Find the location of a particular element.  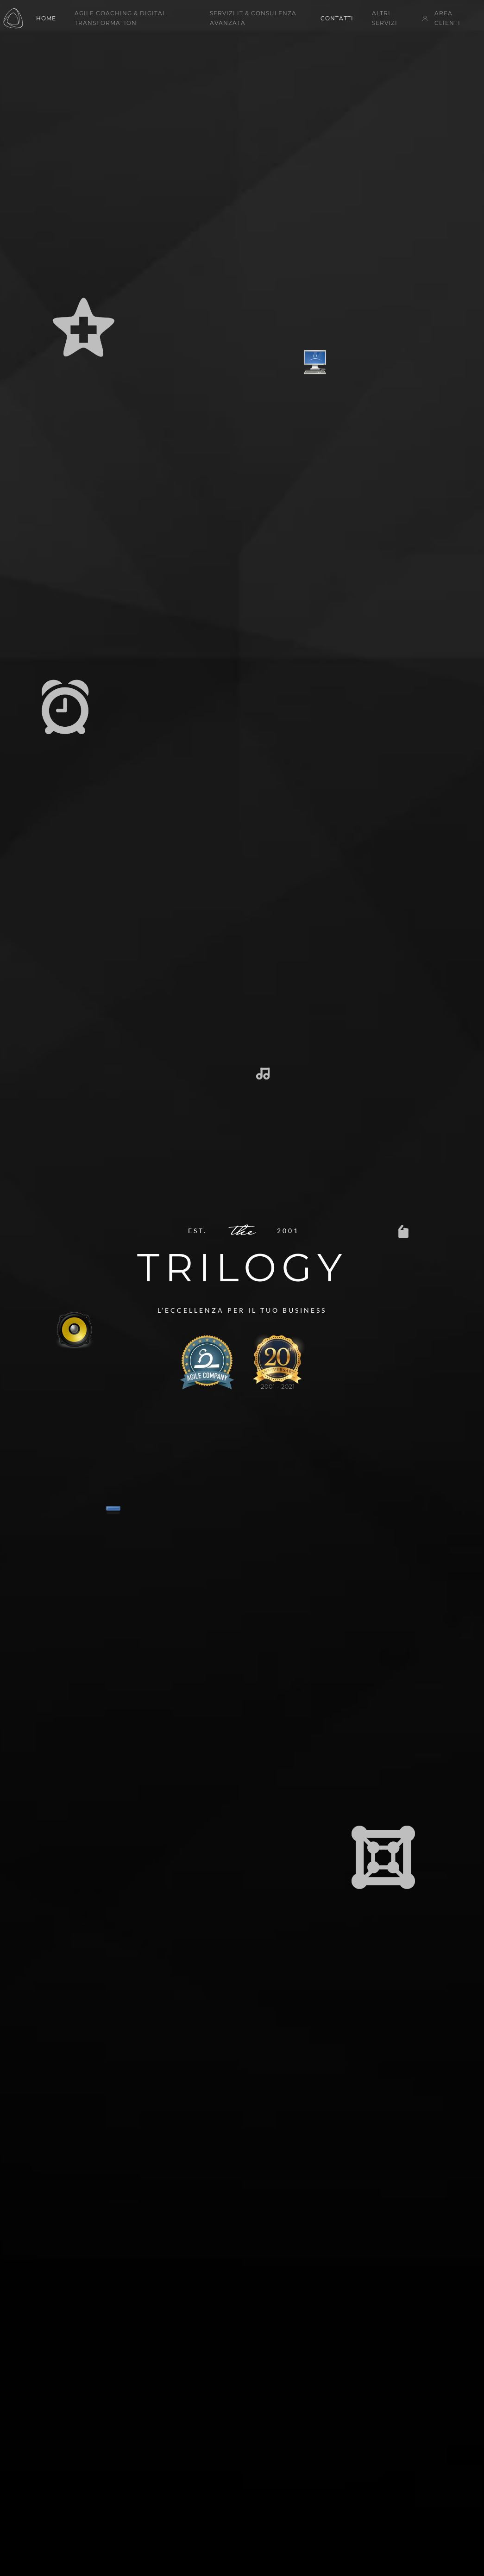

indicates a virtual machine or appliance file is located at coordinates (383, 1857).